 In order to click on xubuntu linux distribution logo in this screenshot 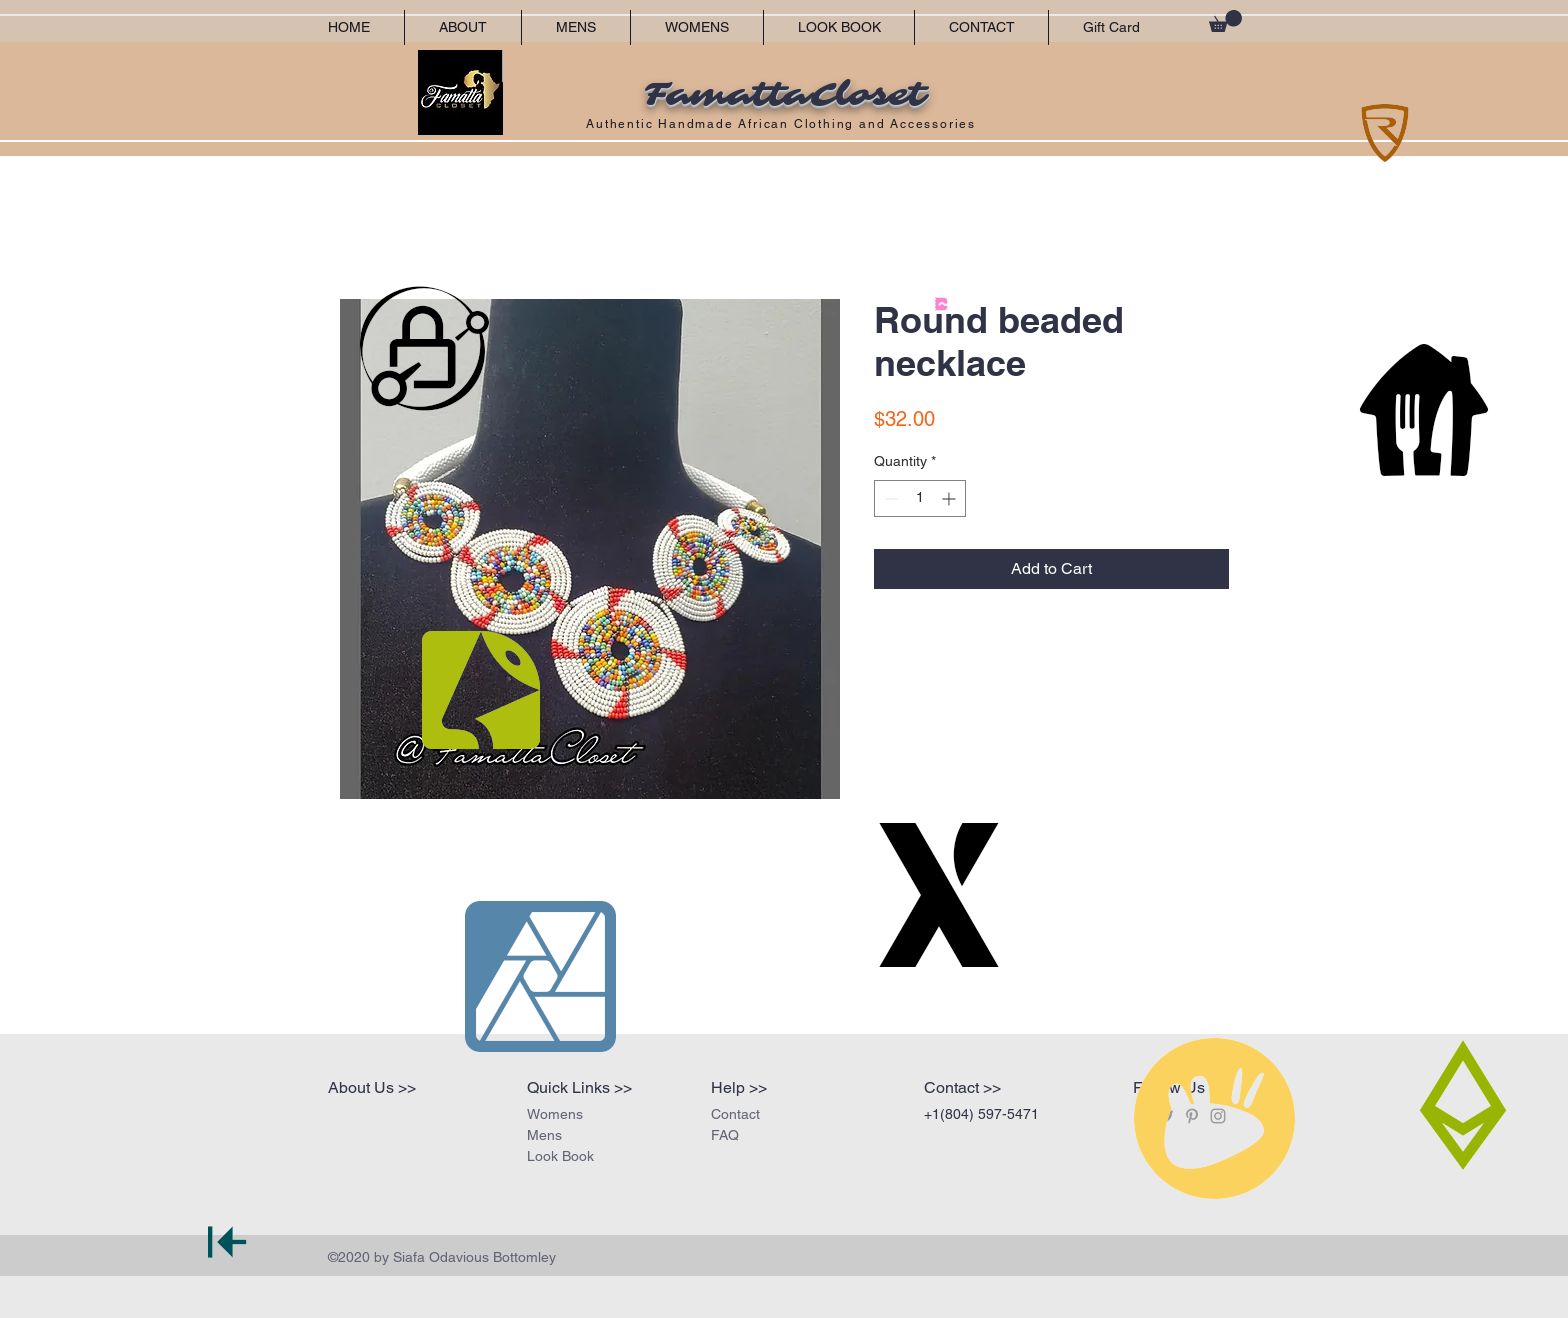, I will do `click(1214, 1118)`.